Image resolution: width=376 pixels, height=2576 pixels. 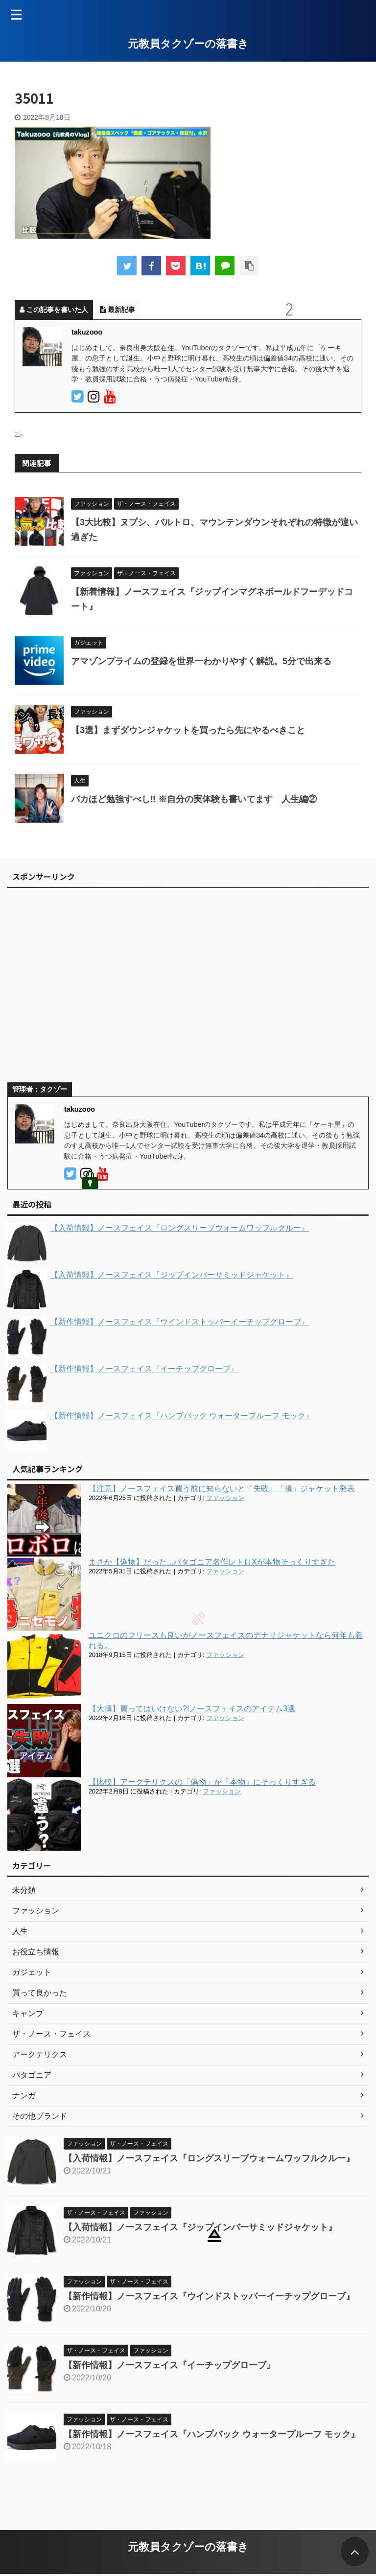 What do you see at coordinates (214, 2235) in the screenshot?
I see `eject removable media or disc` at bounding box center [214, 2235].